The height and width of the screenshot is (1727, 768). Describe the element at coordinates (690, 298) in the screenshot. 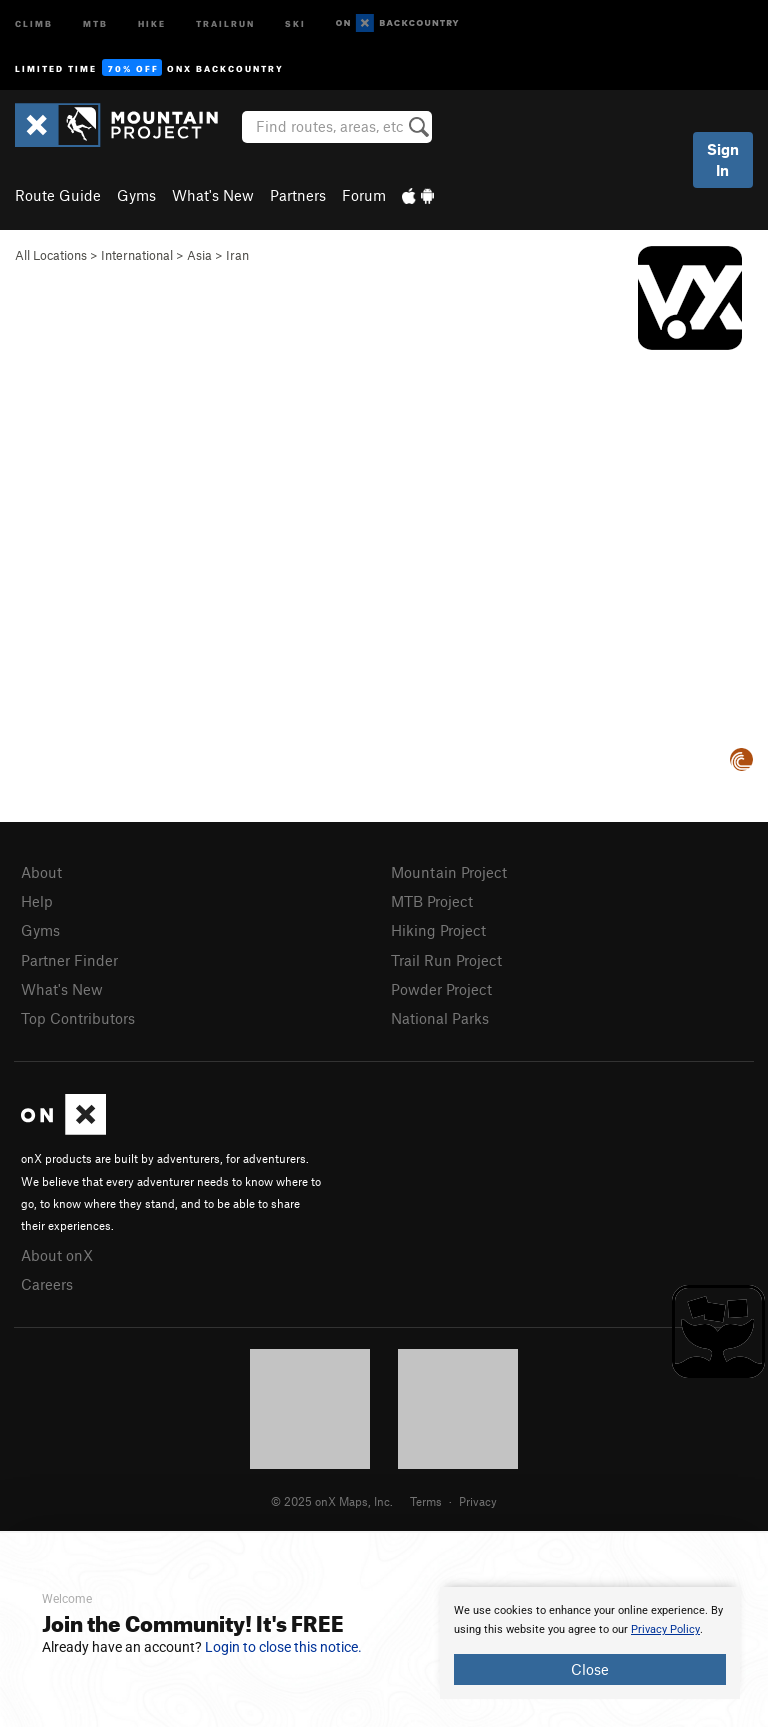

I see `eclipse vert.x framework logo` at that location.